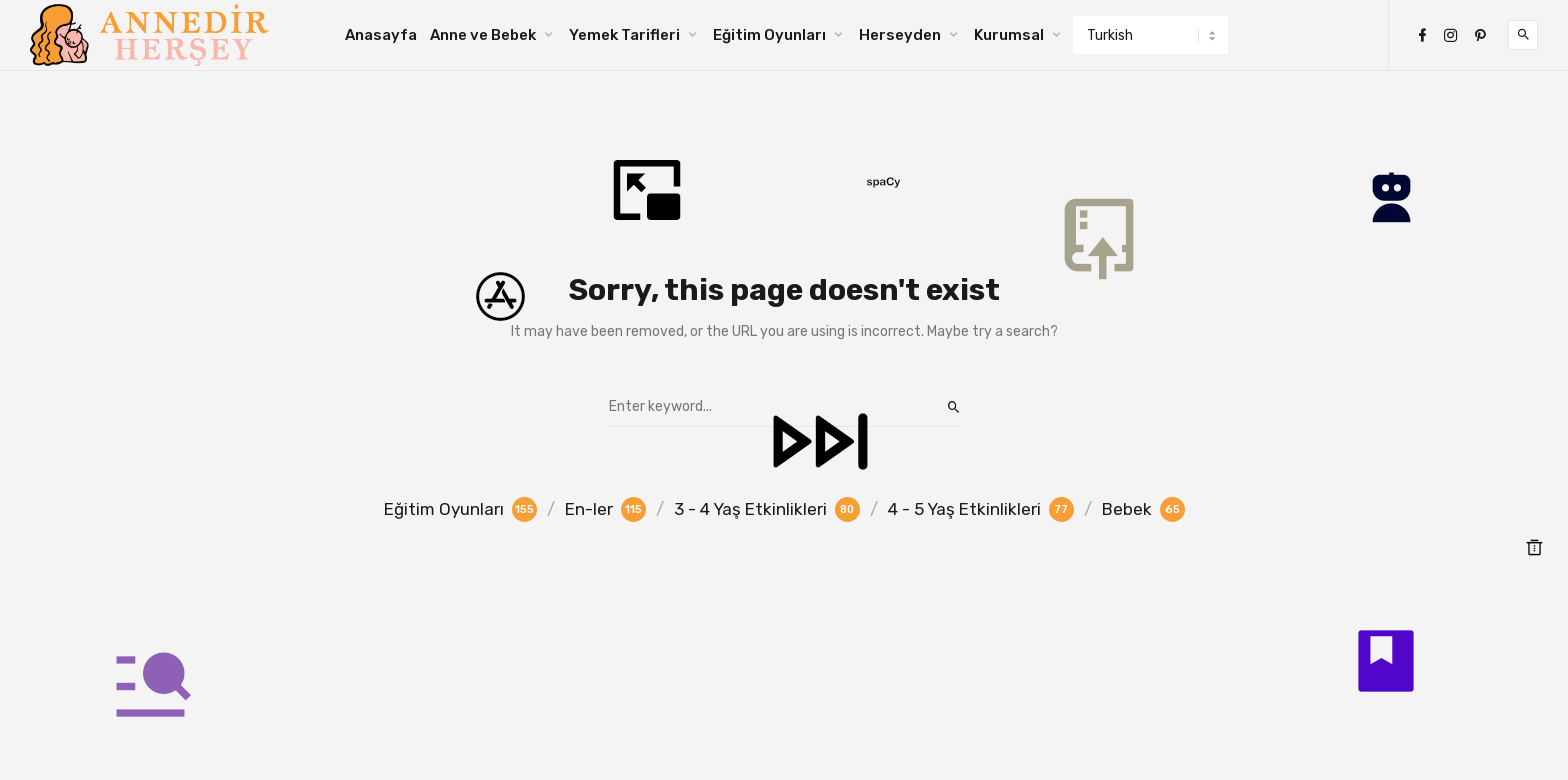  What do you see at coordinates (1386, 661) in the screenshot?
I see `view bookmarked file` at bounding box center [1386, 661].